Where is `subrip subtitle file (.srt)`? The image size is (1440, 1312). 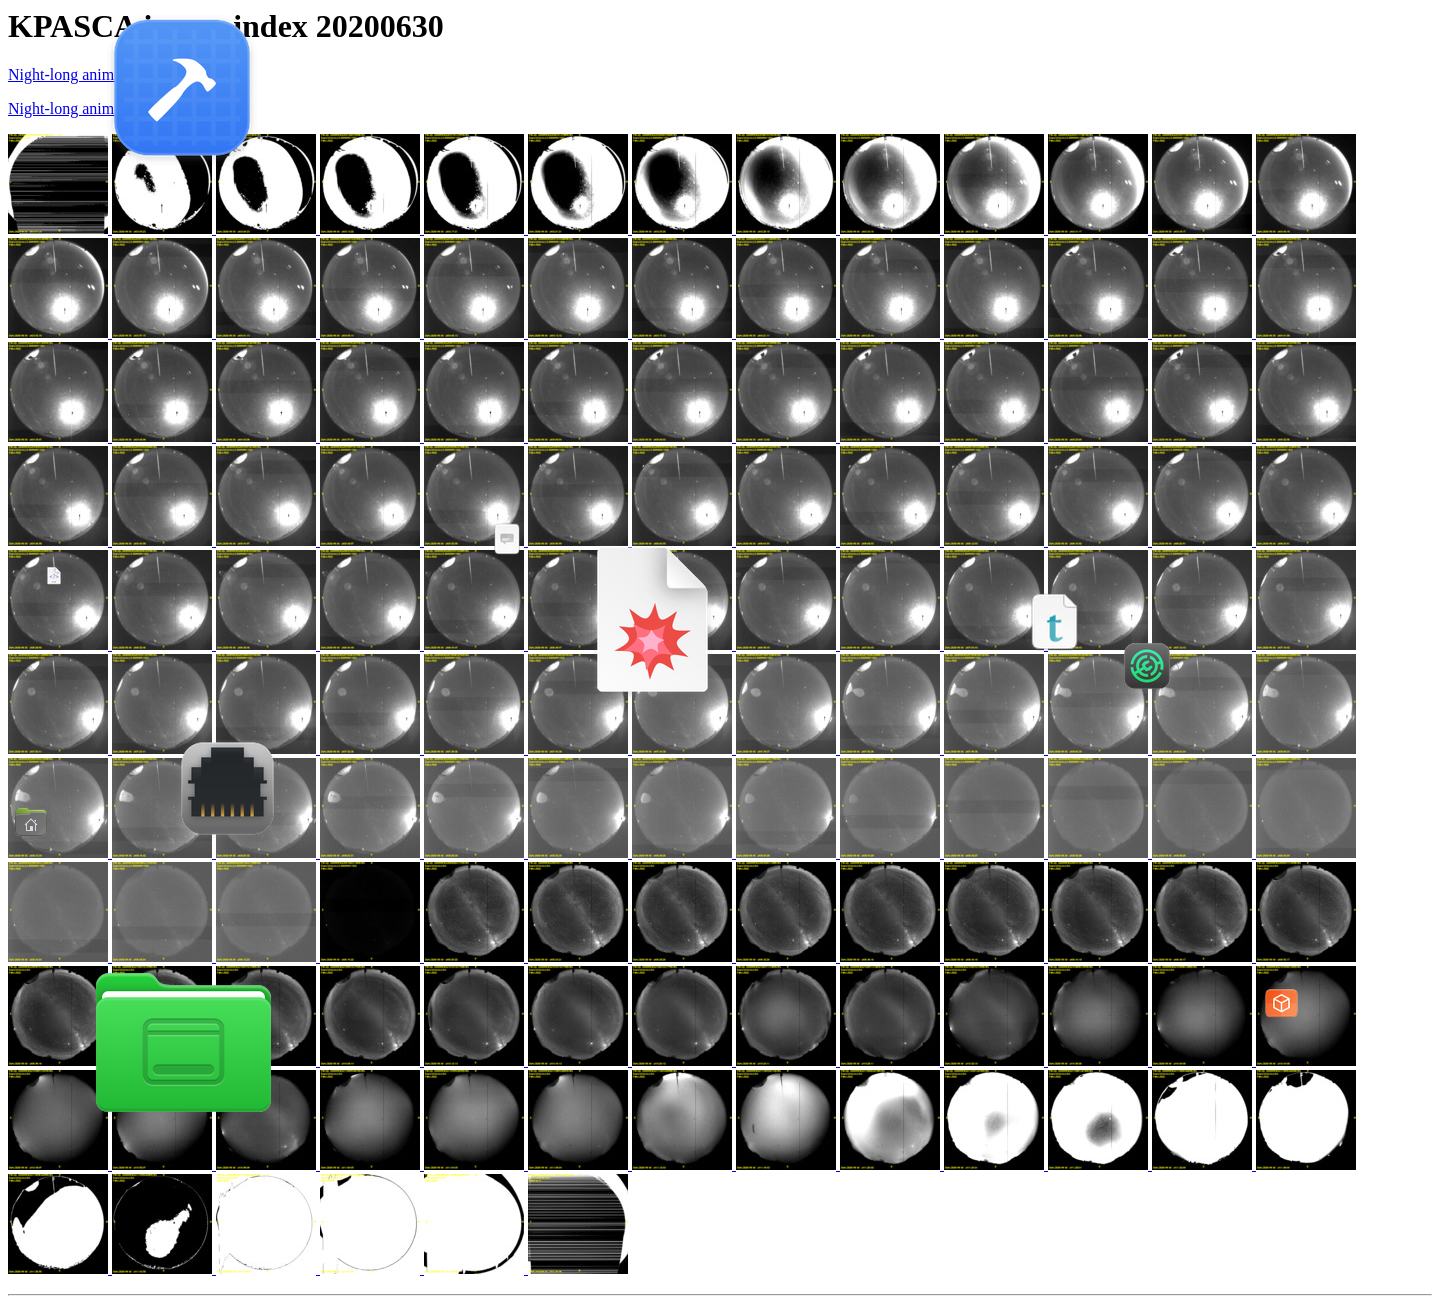
subrip subtitle file (.srt) is located at coordinates (507, 539).